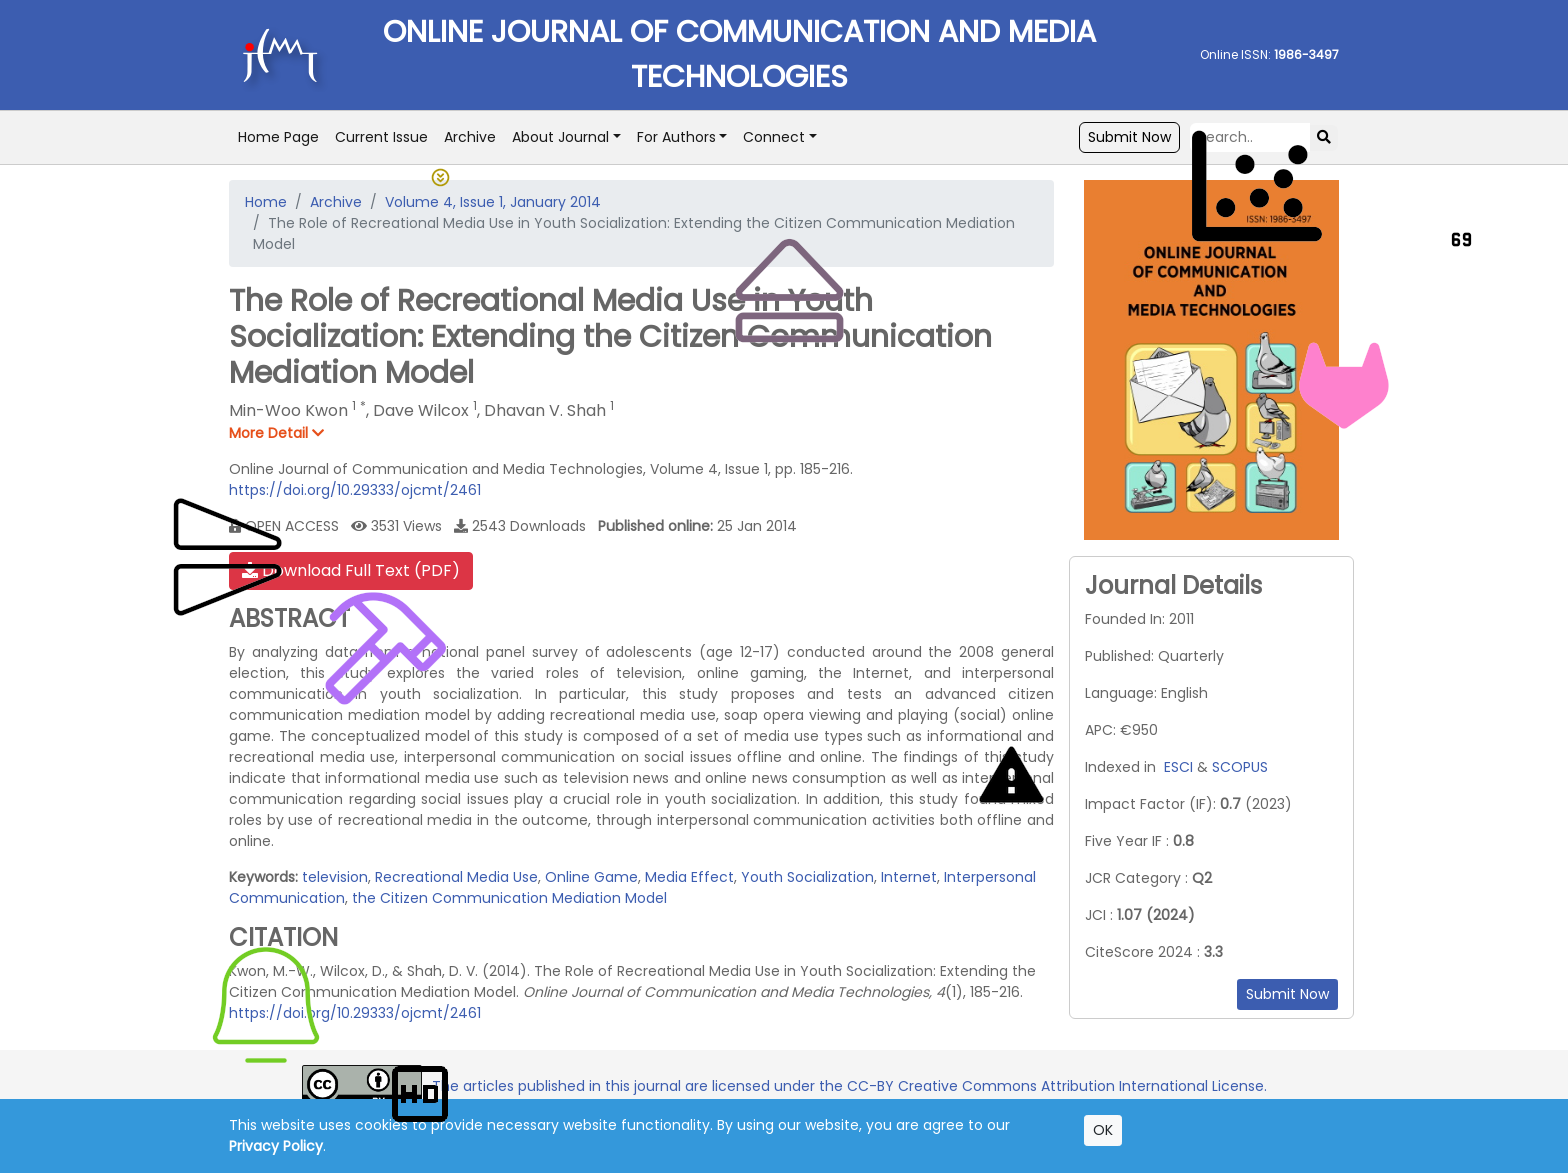  What do you see at coordinates (266, 1005) in the screenshot?
I see `view notifications` at bounding box center [266, 1005].